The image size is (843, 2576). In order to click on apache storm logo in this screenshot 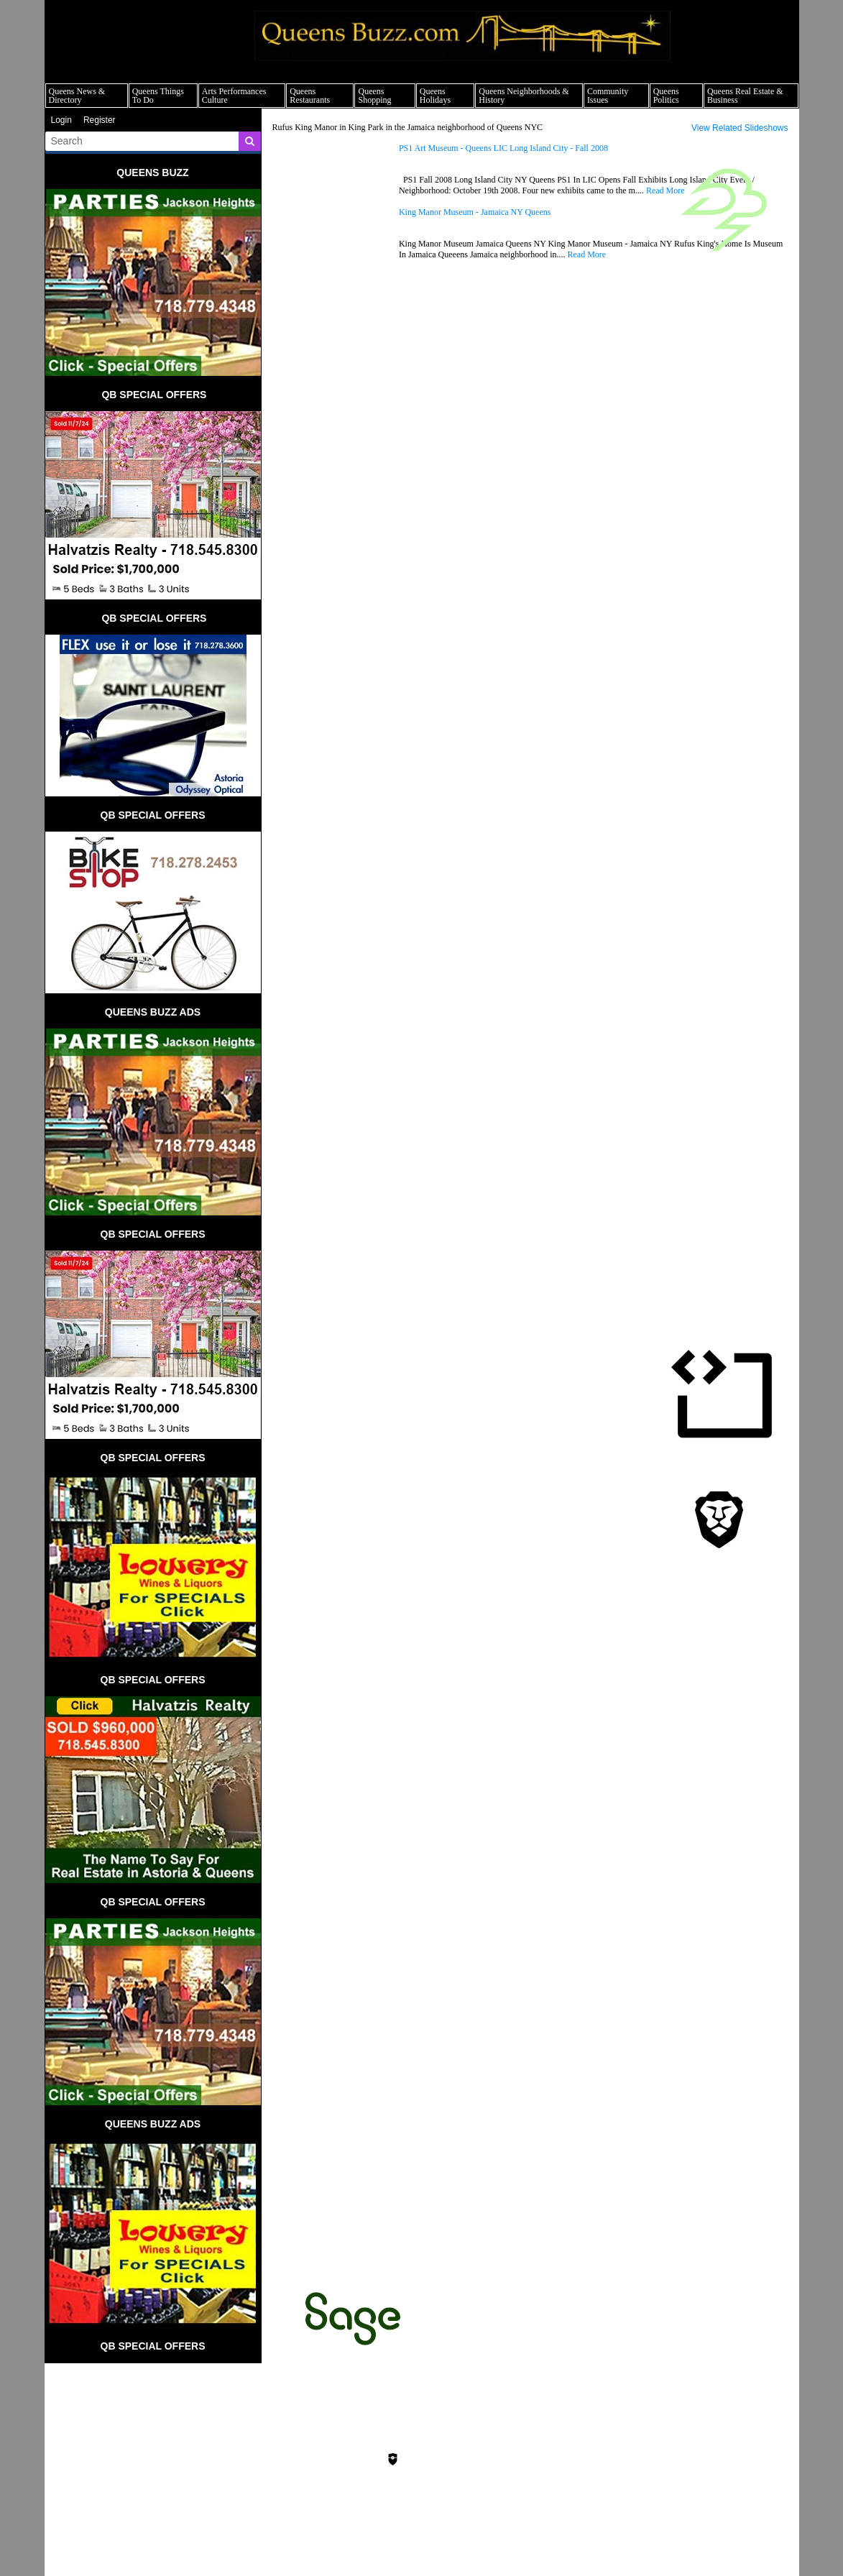, I will do `click(724, 210)`.